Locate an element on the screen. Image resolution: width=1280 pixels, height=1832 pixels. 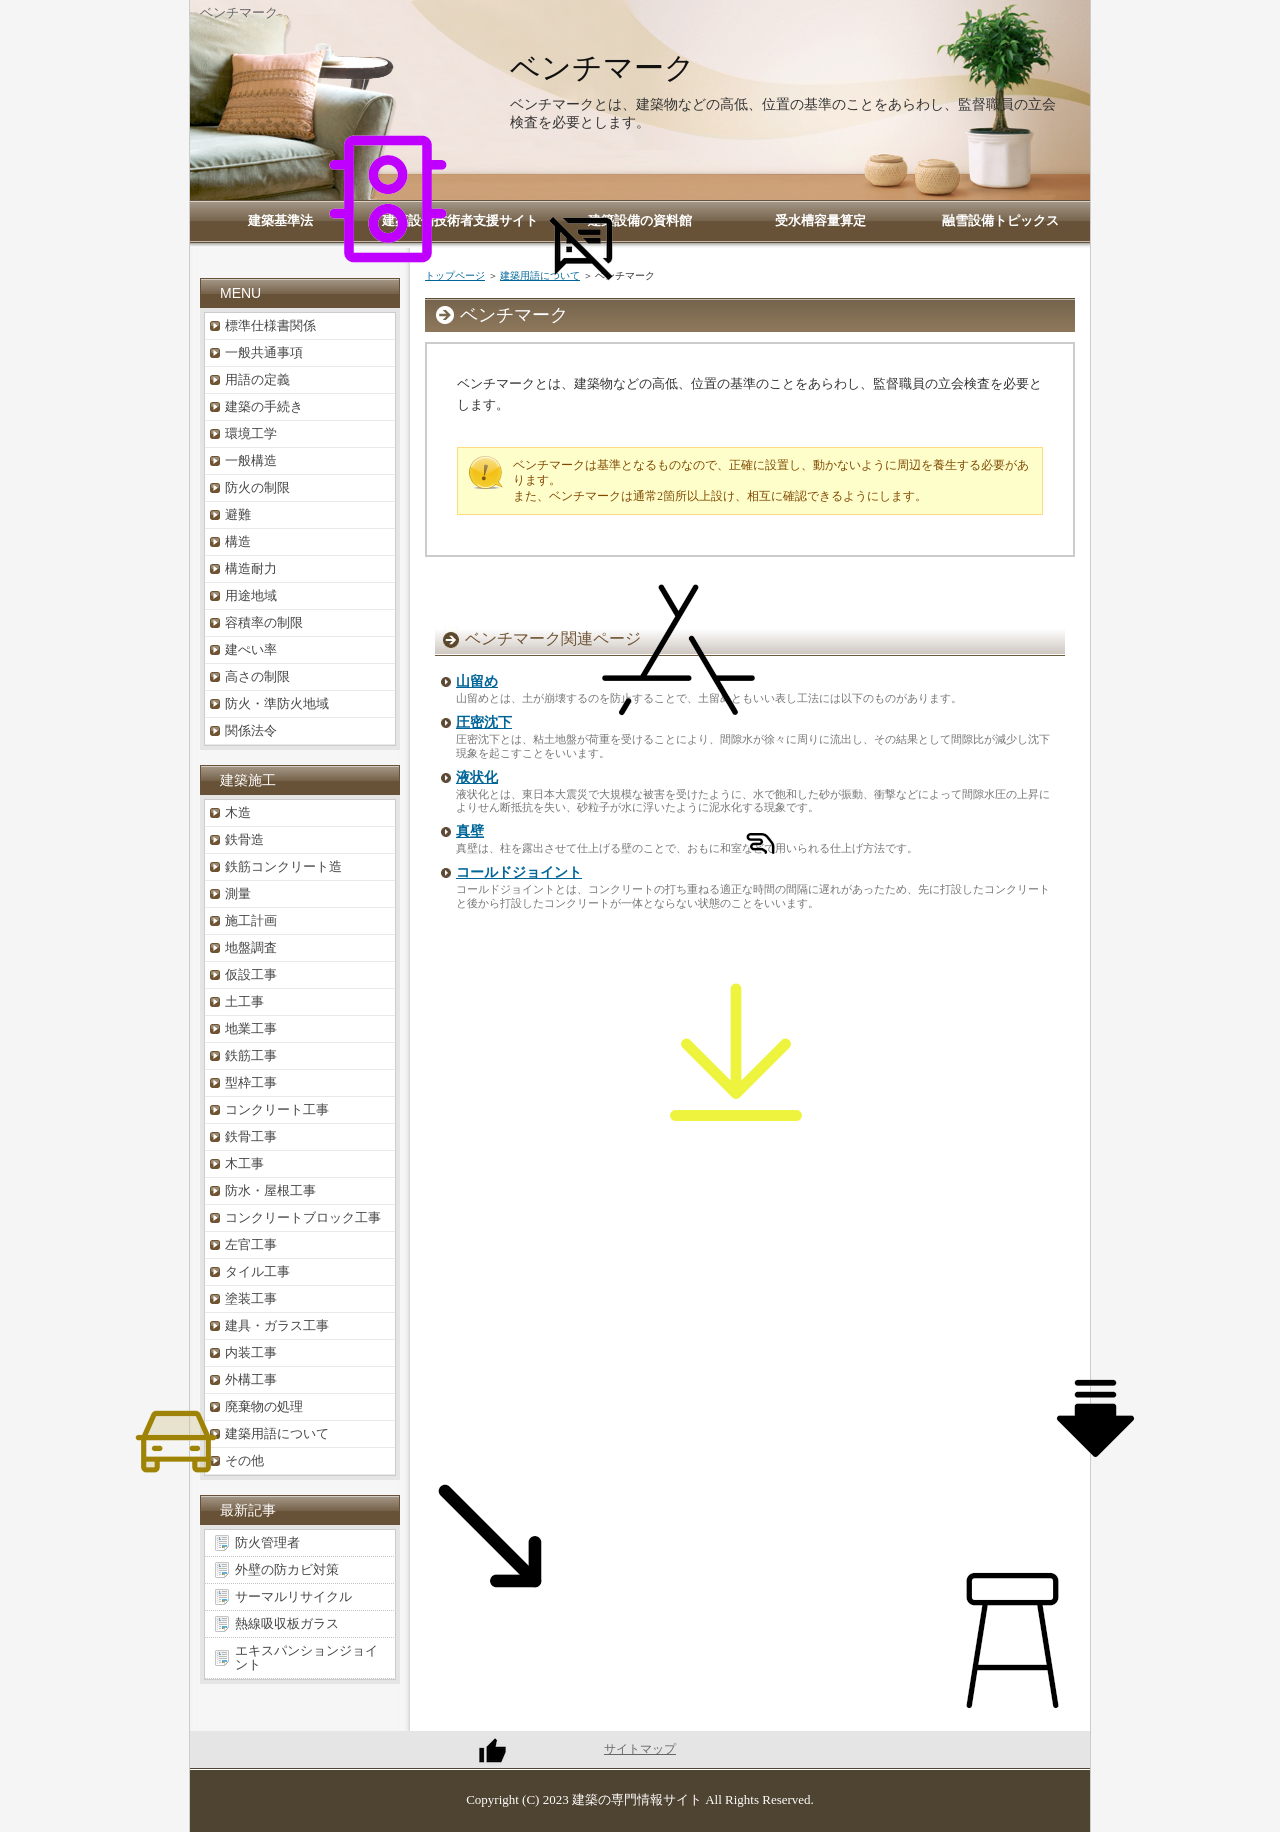
browse furniture or seating options is located at coordinates (1012, 1640).